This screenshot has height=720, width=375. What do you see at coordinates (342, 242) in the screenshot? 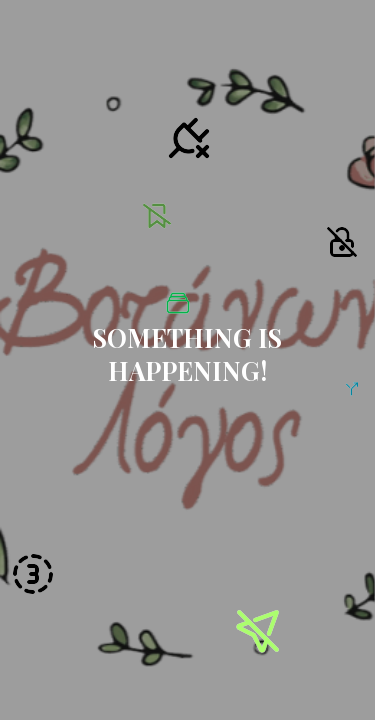
I see `unlock or disable security lock` at bounding box center [342, 242].